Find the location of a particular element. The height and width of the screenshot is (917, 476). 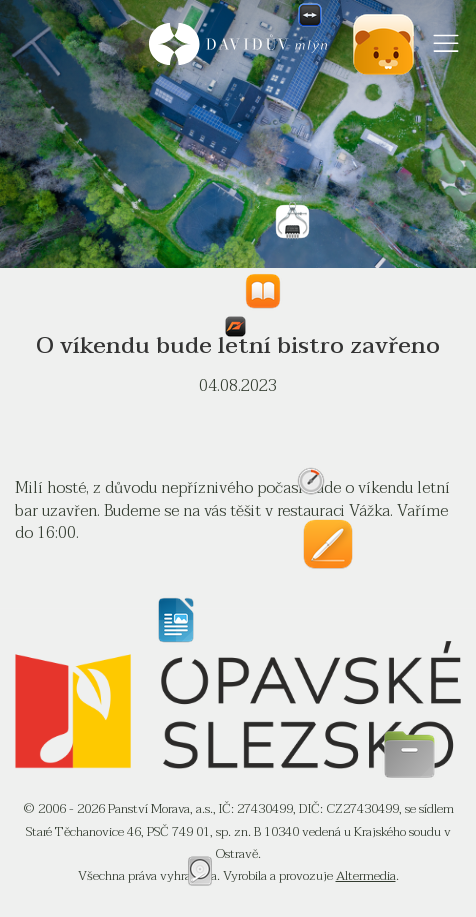

open TeamViewer for remote desktop access is located at coordinates (310, 15).